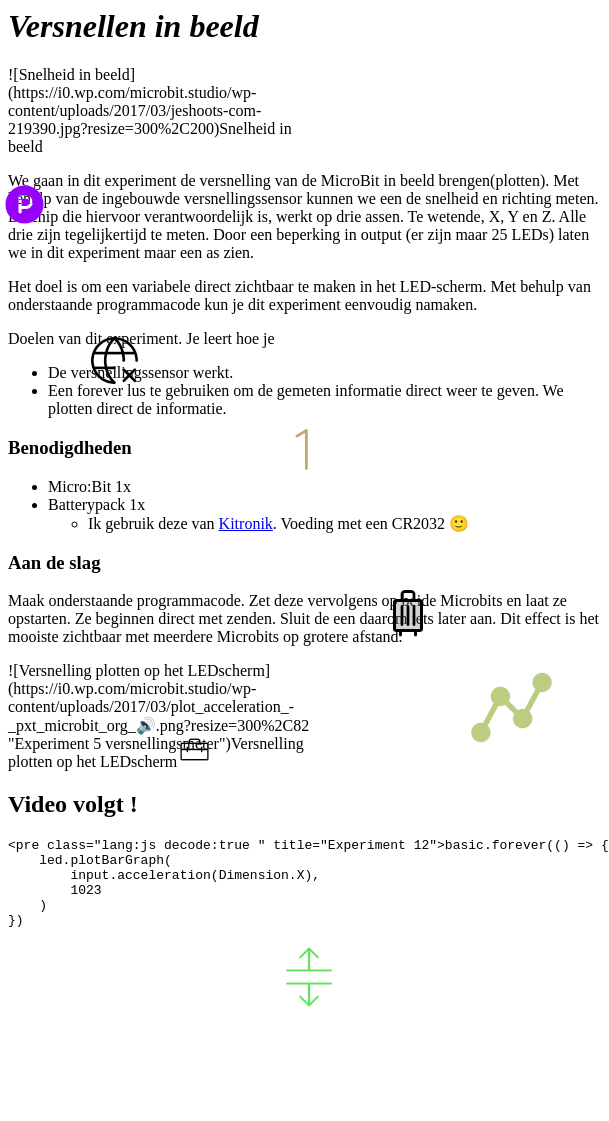  What do you see at coordinates (304, 449) in the screenshot?
I see `indicates first place or top ranking` at bounding box center [304, 449].